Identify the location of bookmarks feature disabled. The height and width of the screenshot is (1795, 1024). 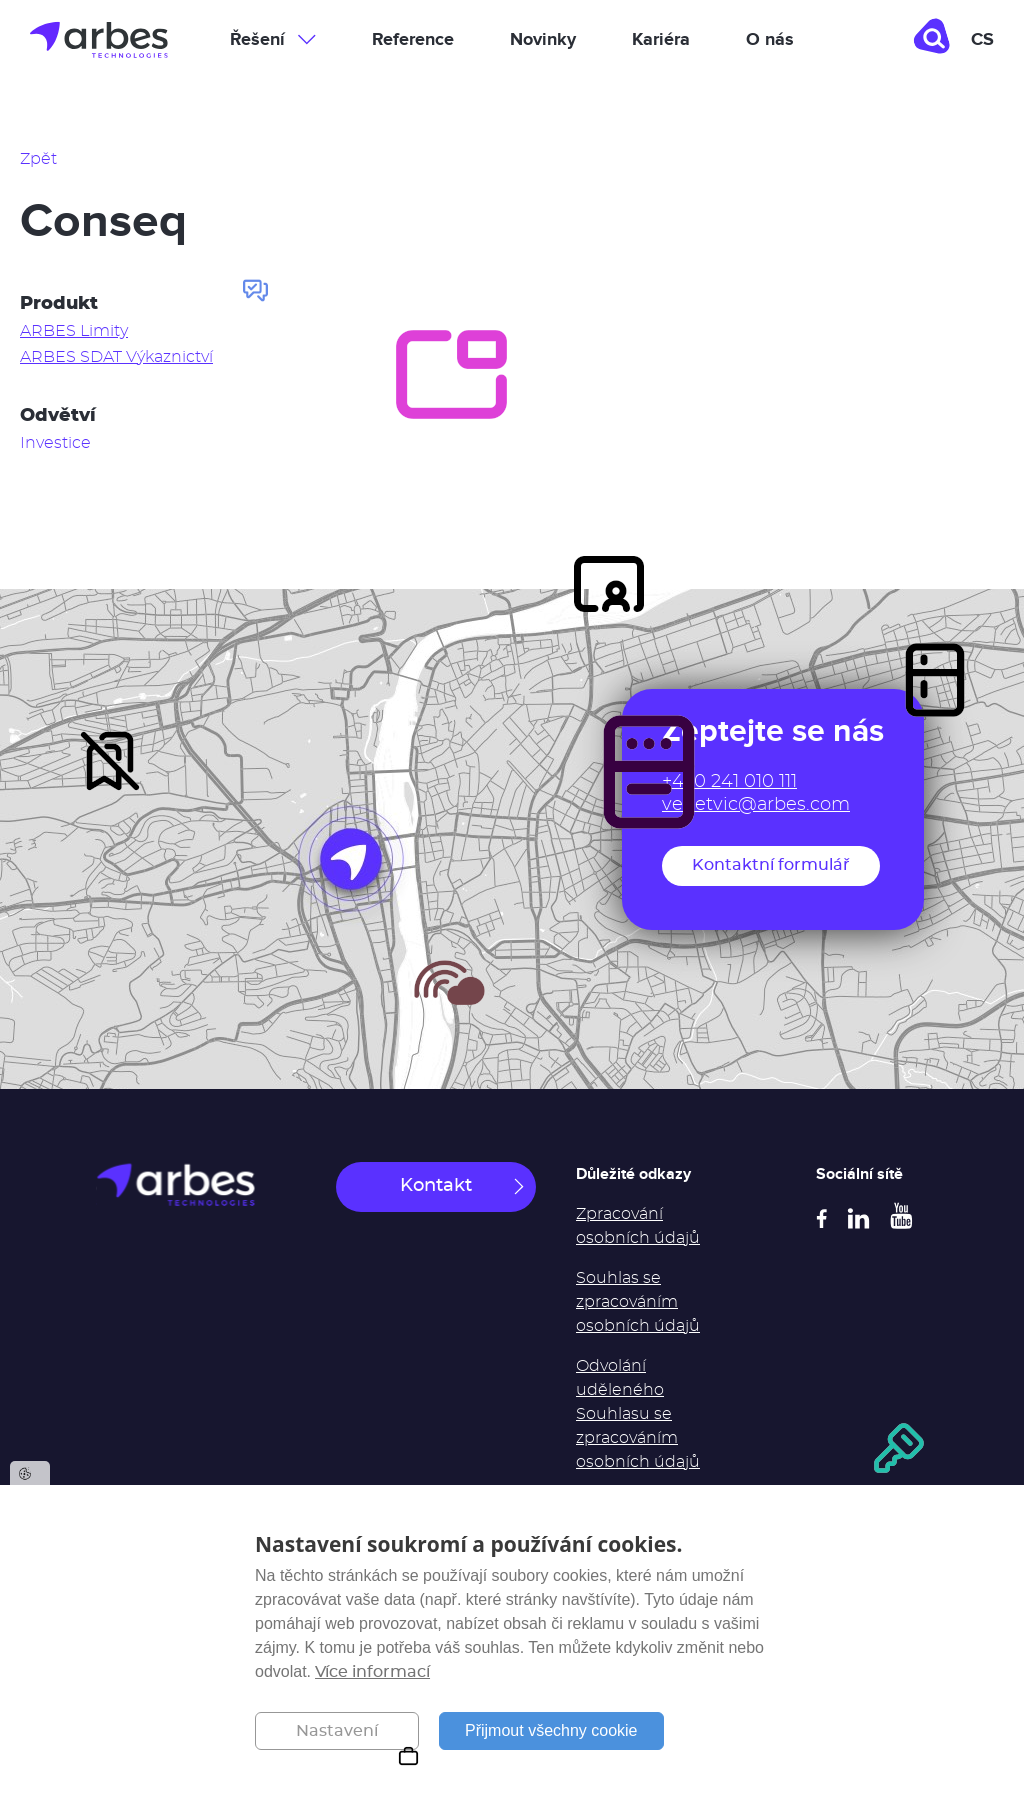
(110, 761).